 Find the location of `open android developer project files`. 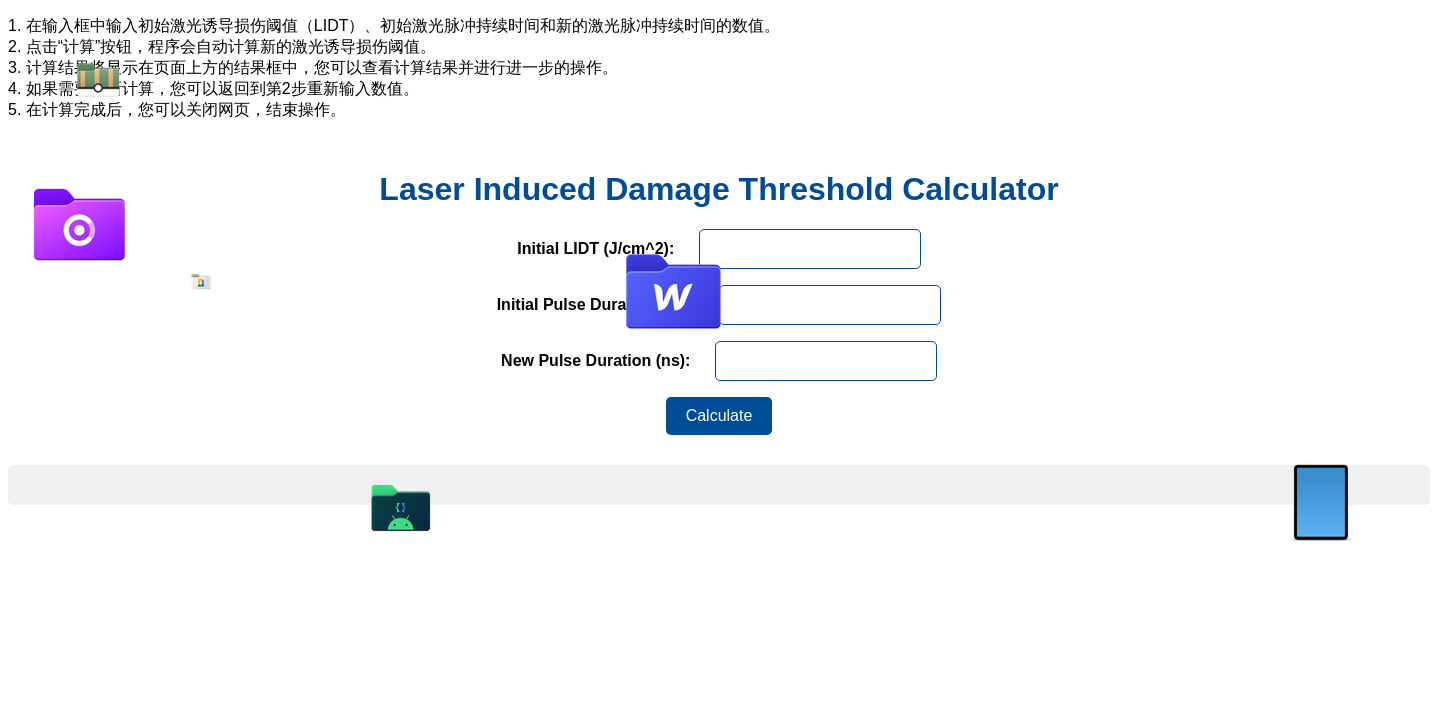

open android developer project files is located at coordinates (400, 509).